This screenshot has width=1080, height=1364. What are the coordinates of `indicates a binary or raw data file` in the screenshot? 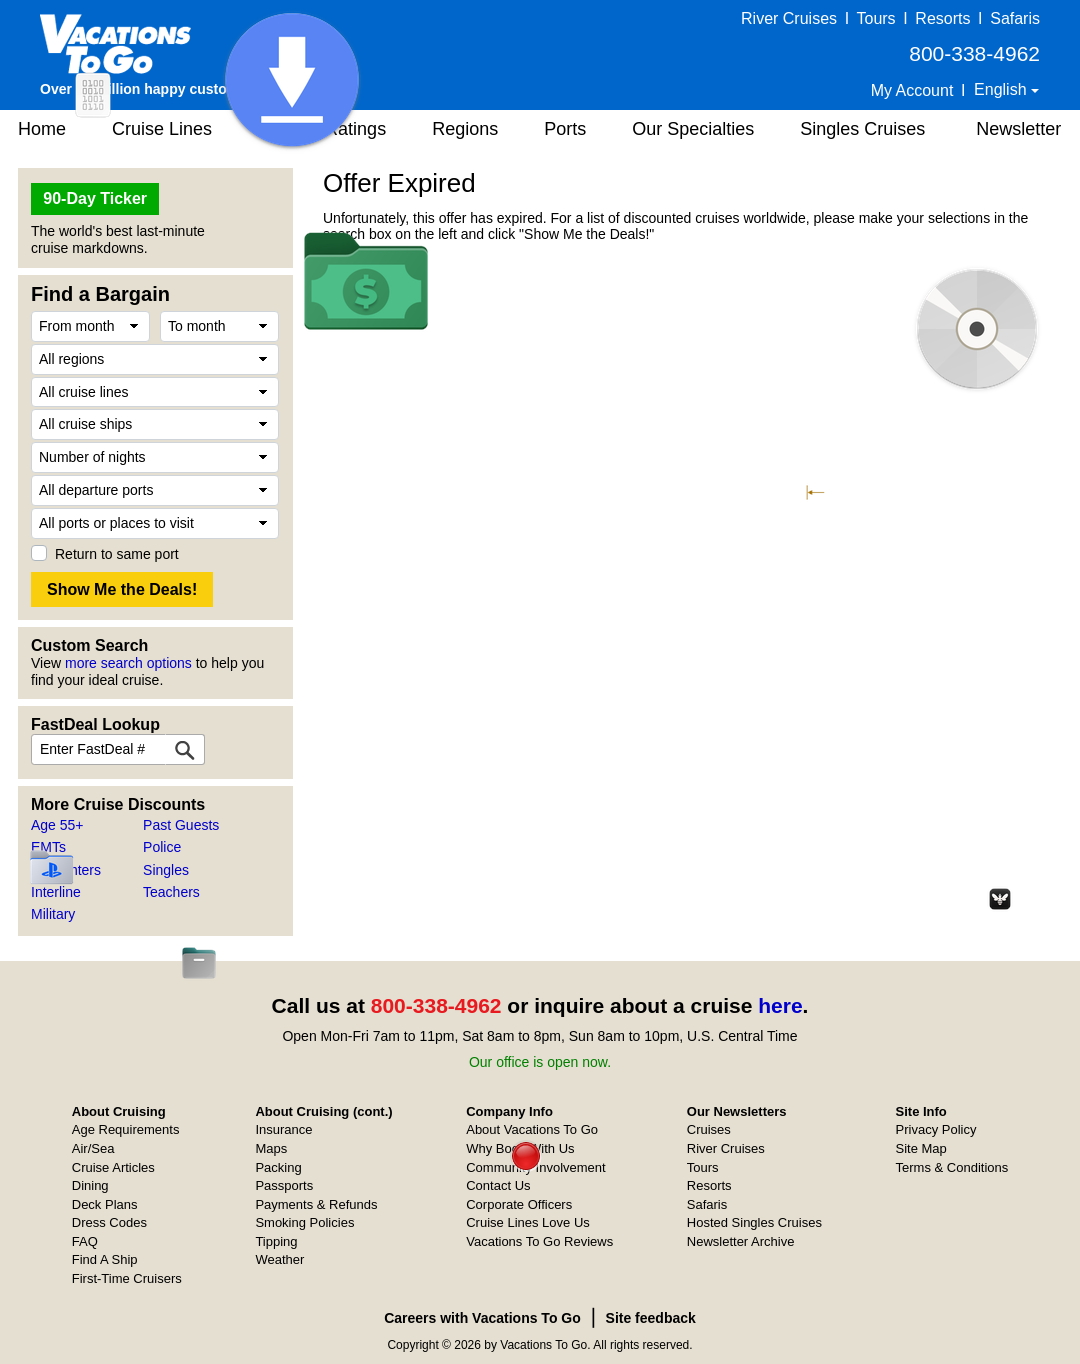 It's located at (93, 95).